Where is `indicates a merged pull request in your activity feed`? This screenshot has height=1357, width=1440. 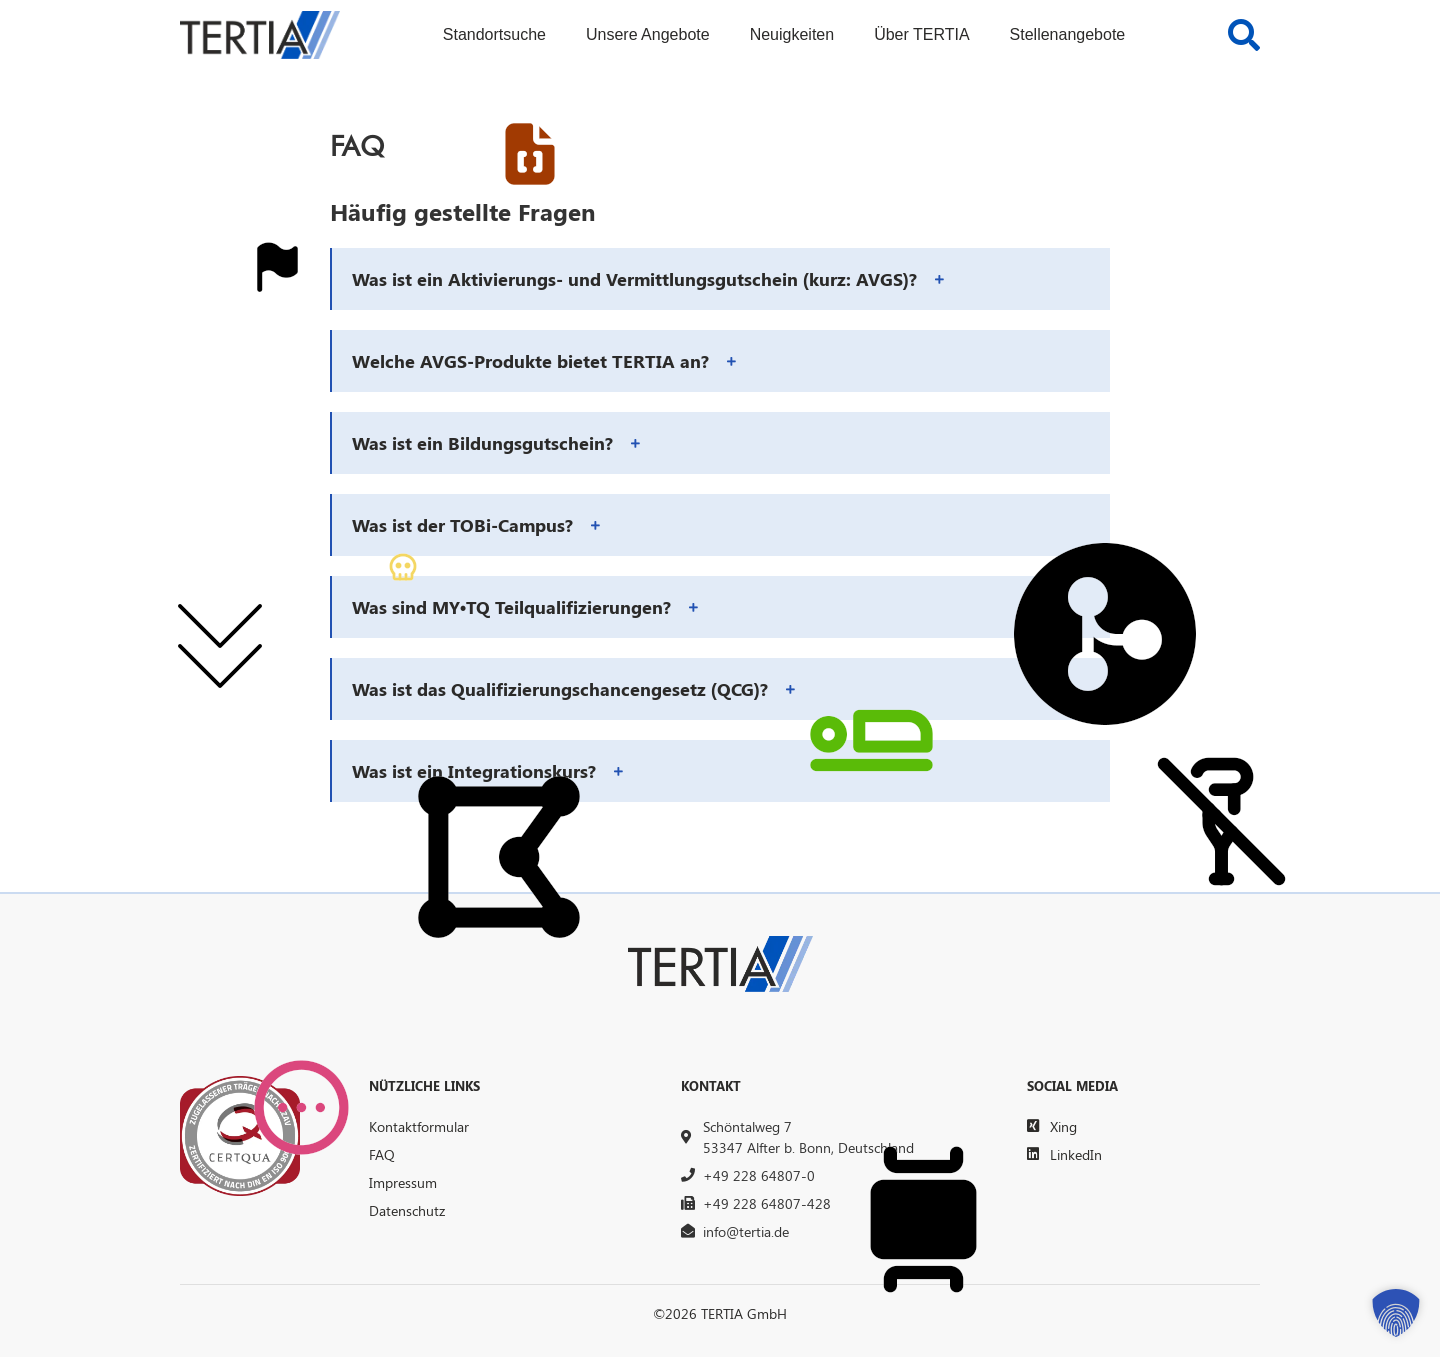 indicates a merged pull request in your activity feed is located at coordinates (1105, 634).